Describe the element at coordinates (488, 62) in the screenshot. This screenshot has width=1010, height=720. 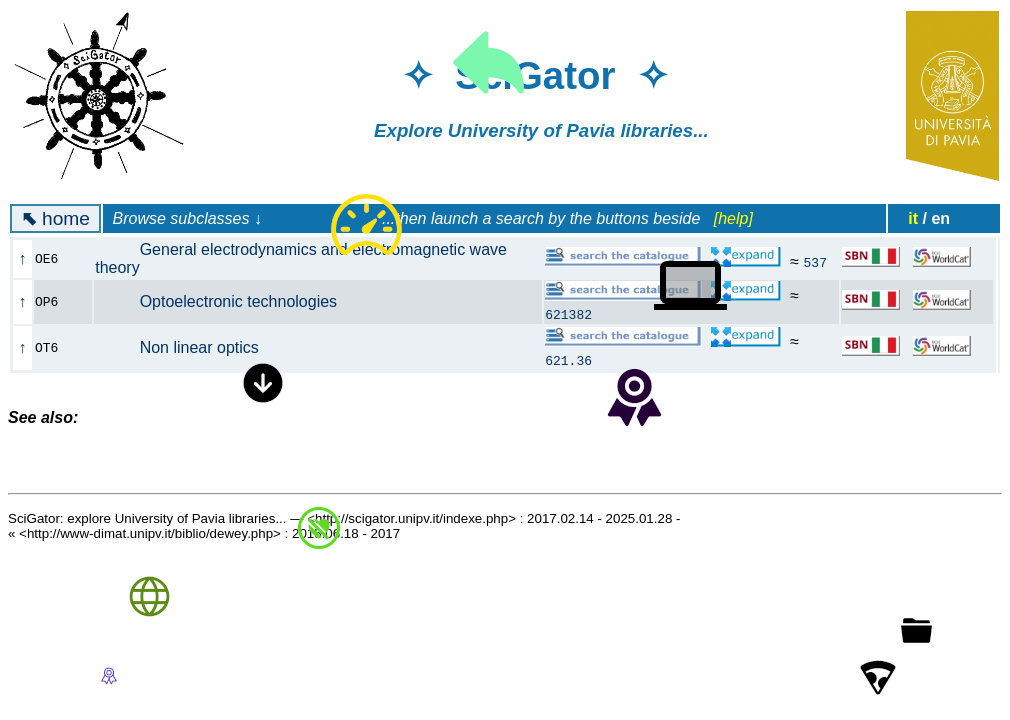
I see `undo the last action` at that location.